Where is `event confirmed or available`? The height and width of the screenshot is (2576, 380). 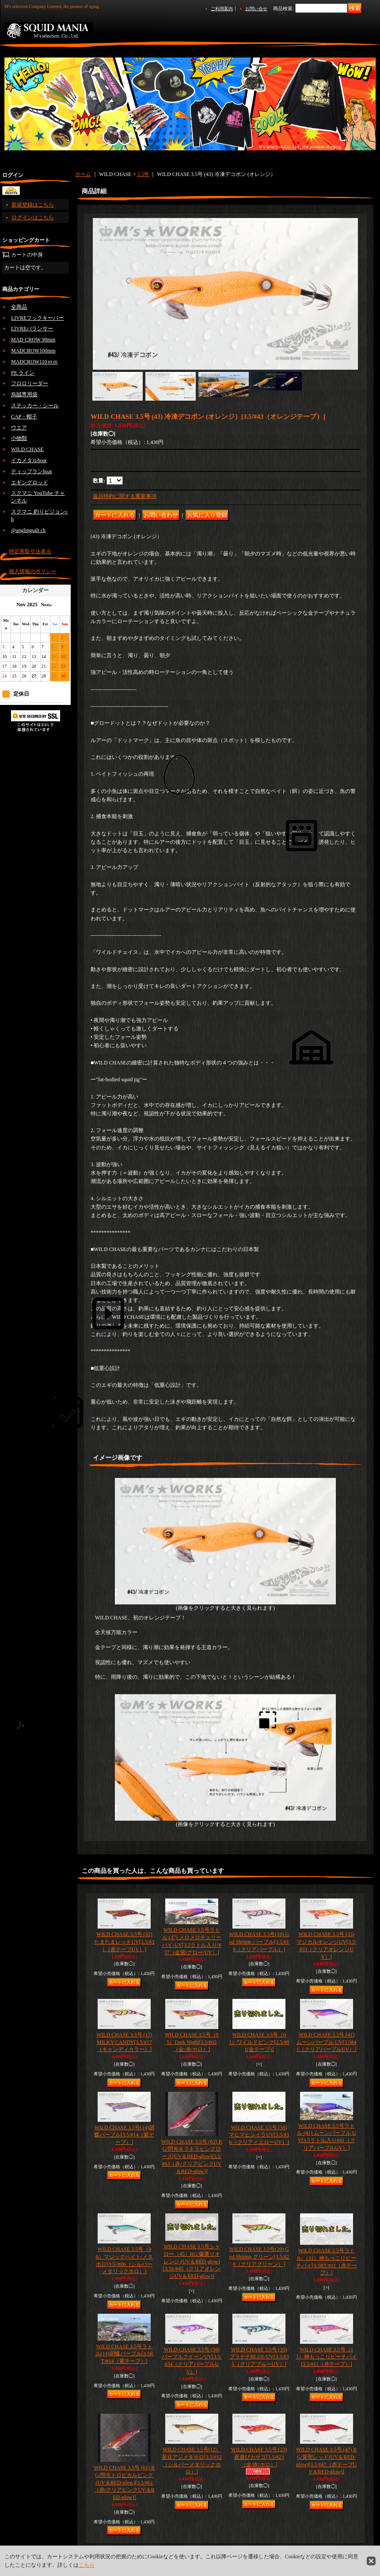 event confirmed or available is located at coordinates (68, 1412).